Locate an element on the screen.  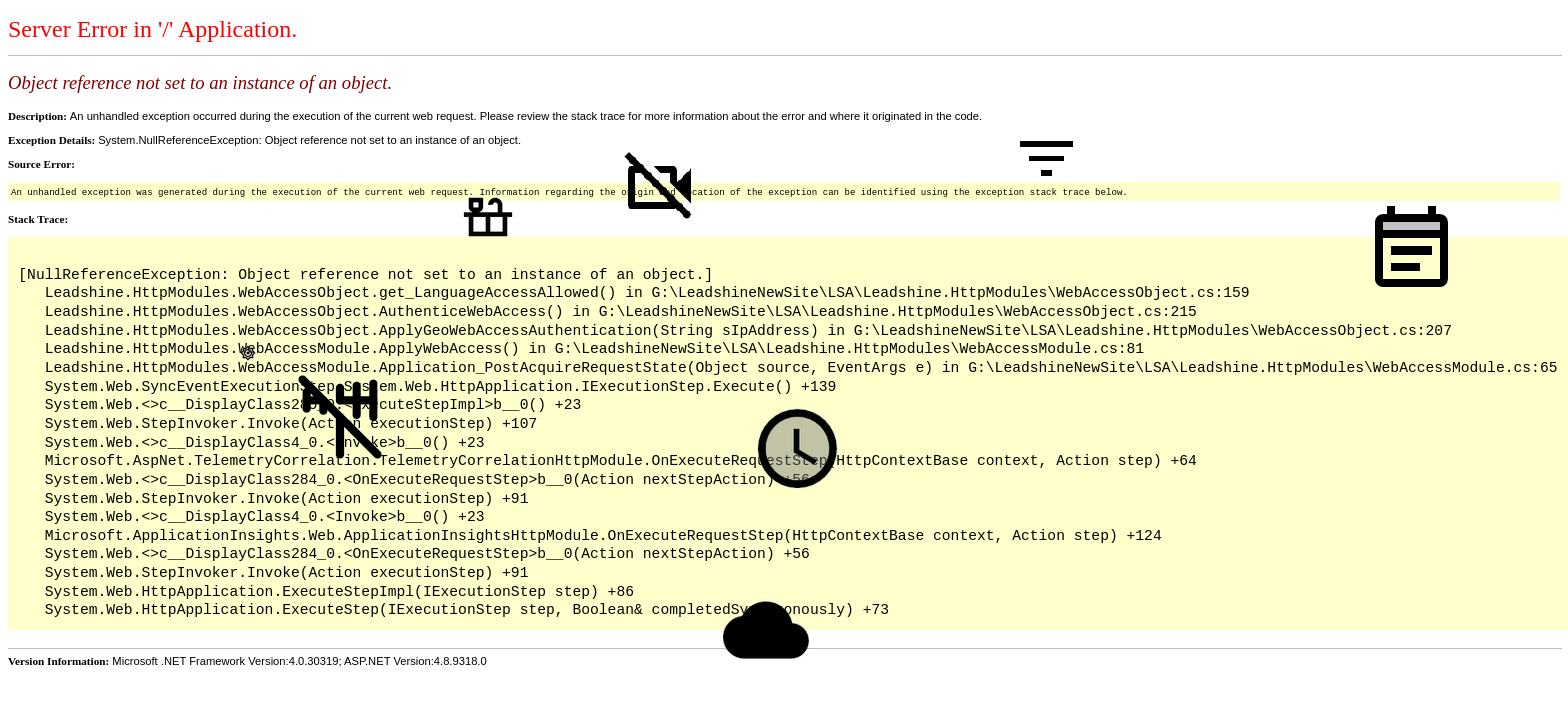
view schedule or upcoming events is located at coordinates (797, 448).